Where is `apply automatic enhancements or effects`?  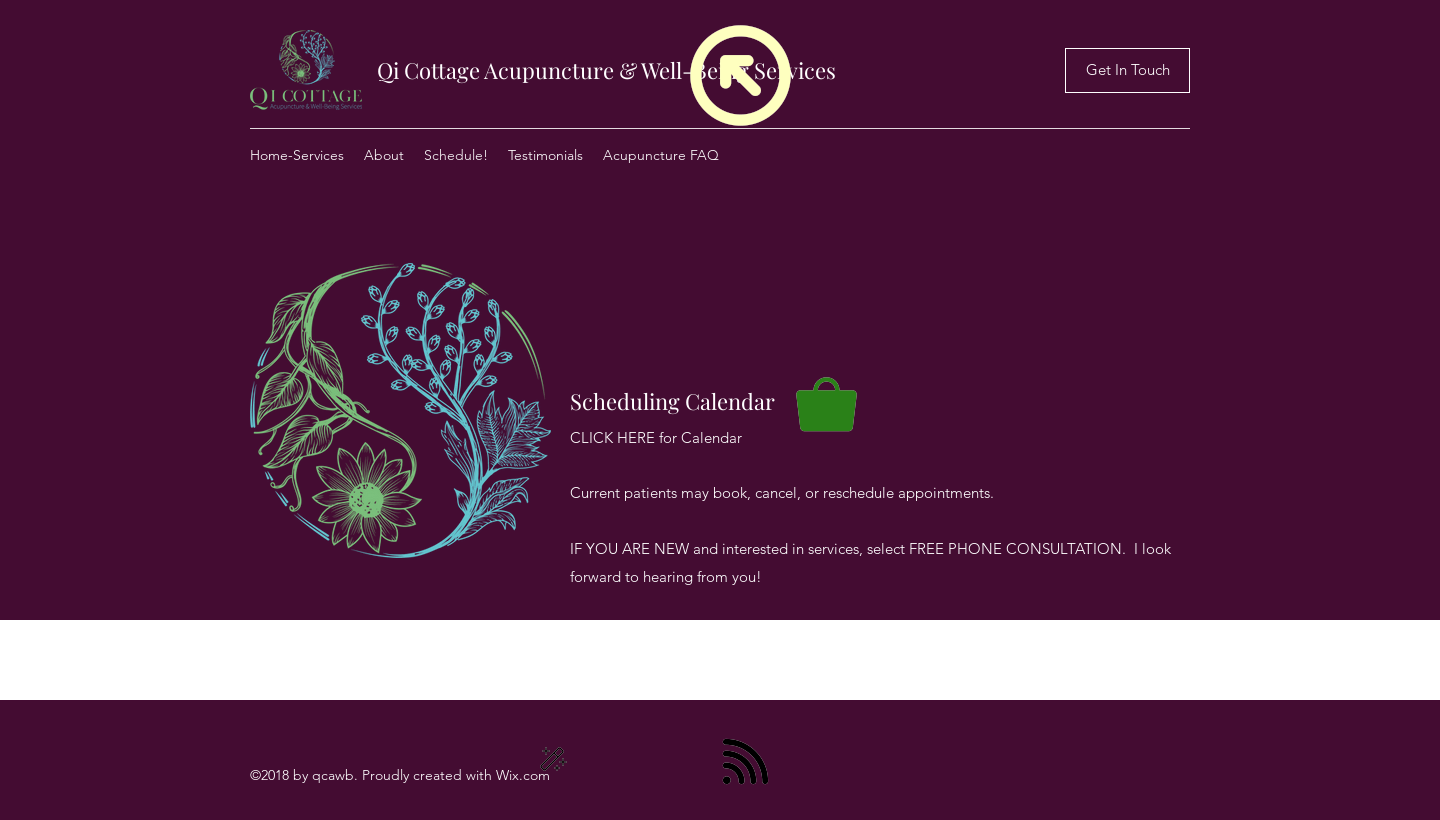
apply automatic enhancements or effects is located at coordinates (552, 759).